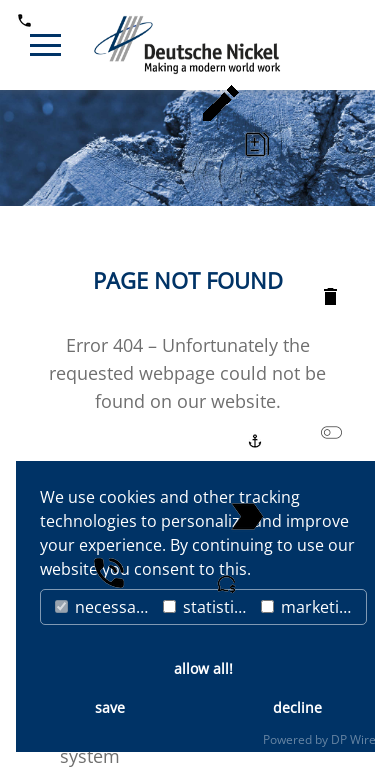 The width and height of the screenshot is (375, 768). I want to click on delete selected item, so click(330, 296).